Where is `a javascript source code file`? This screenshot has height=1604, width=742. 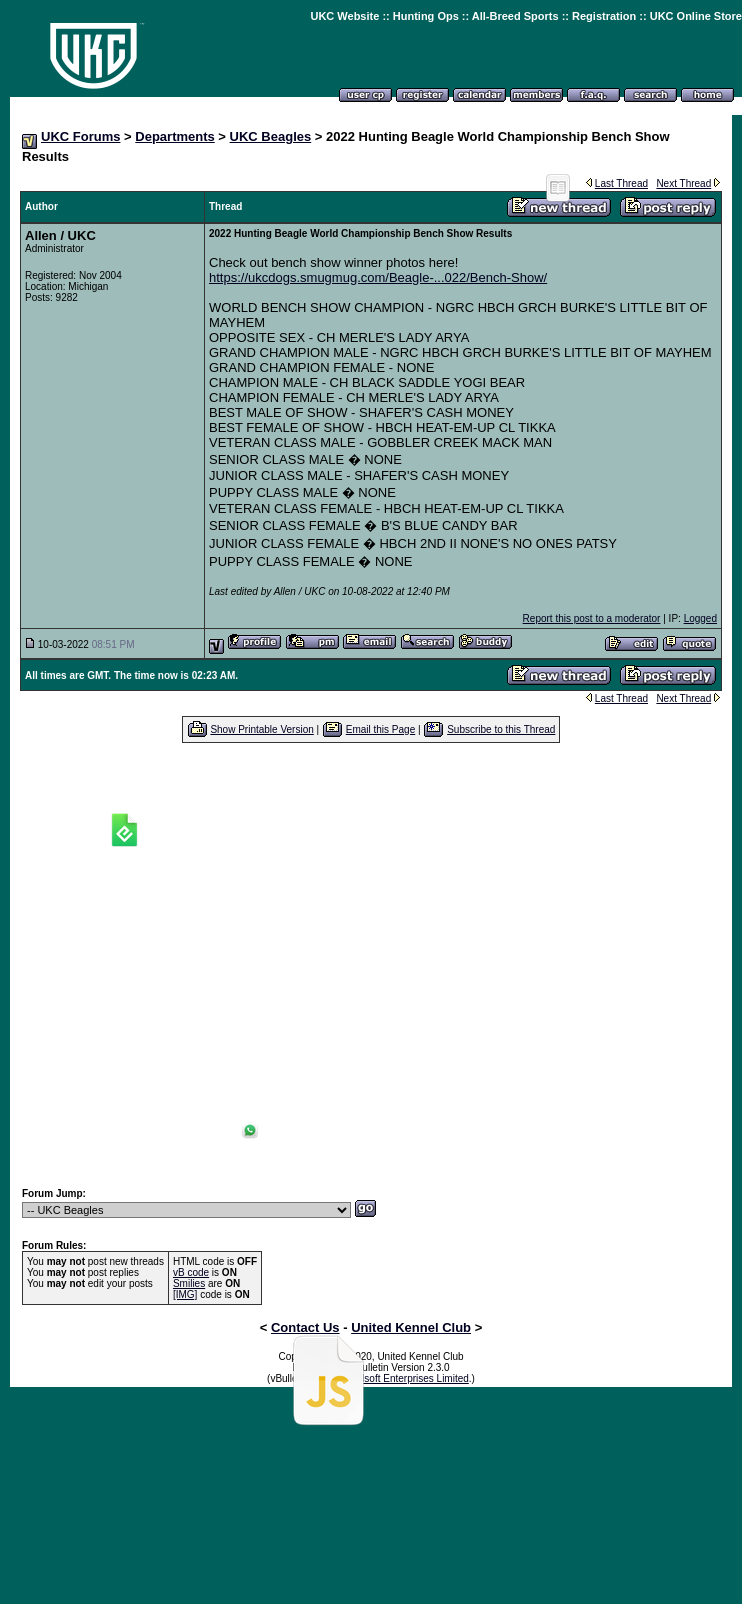 a javascript source code file is located at coordinates (328, 1380).